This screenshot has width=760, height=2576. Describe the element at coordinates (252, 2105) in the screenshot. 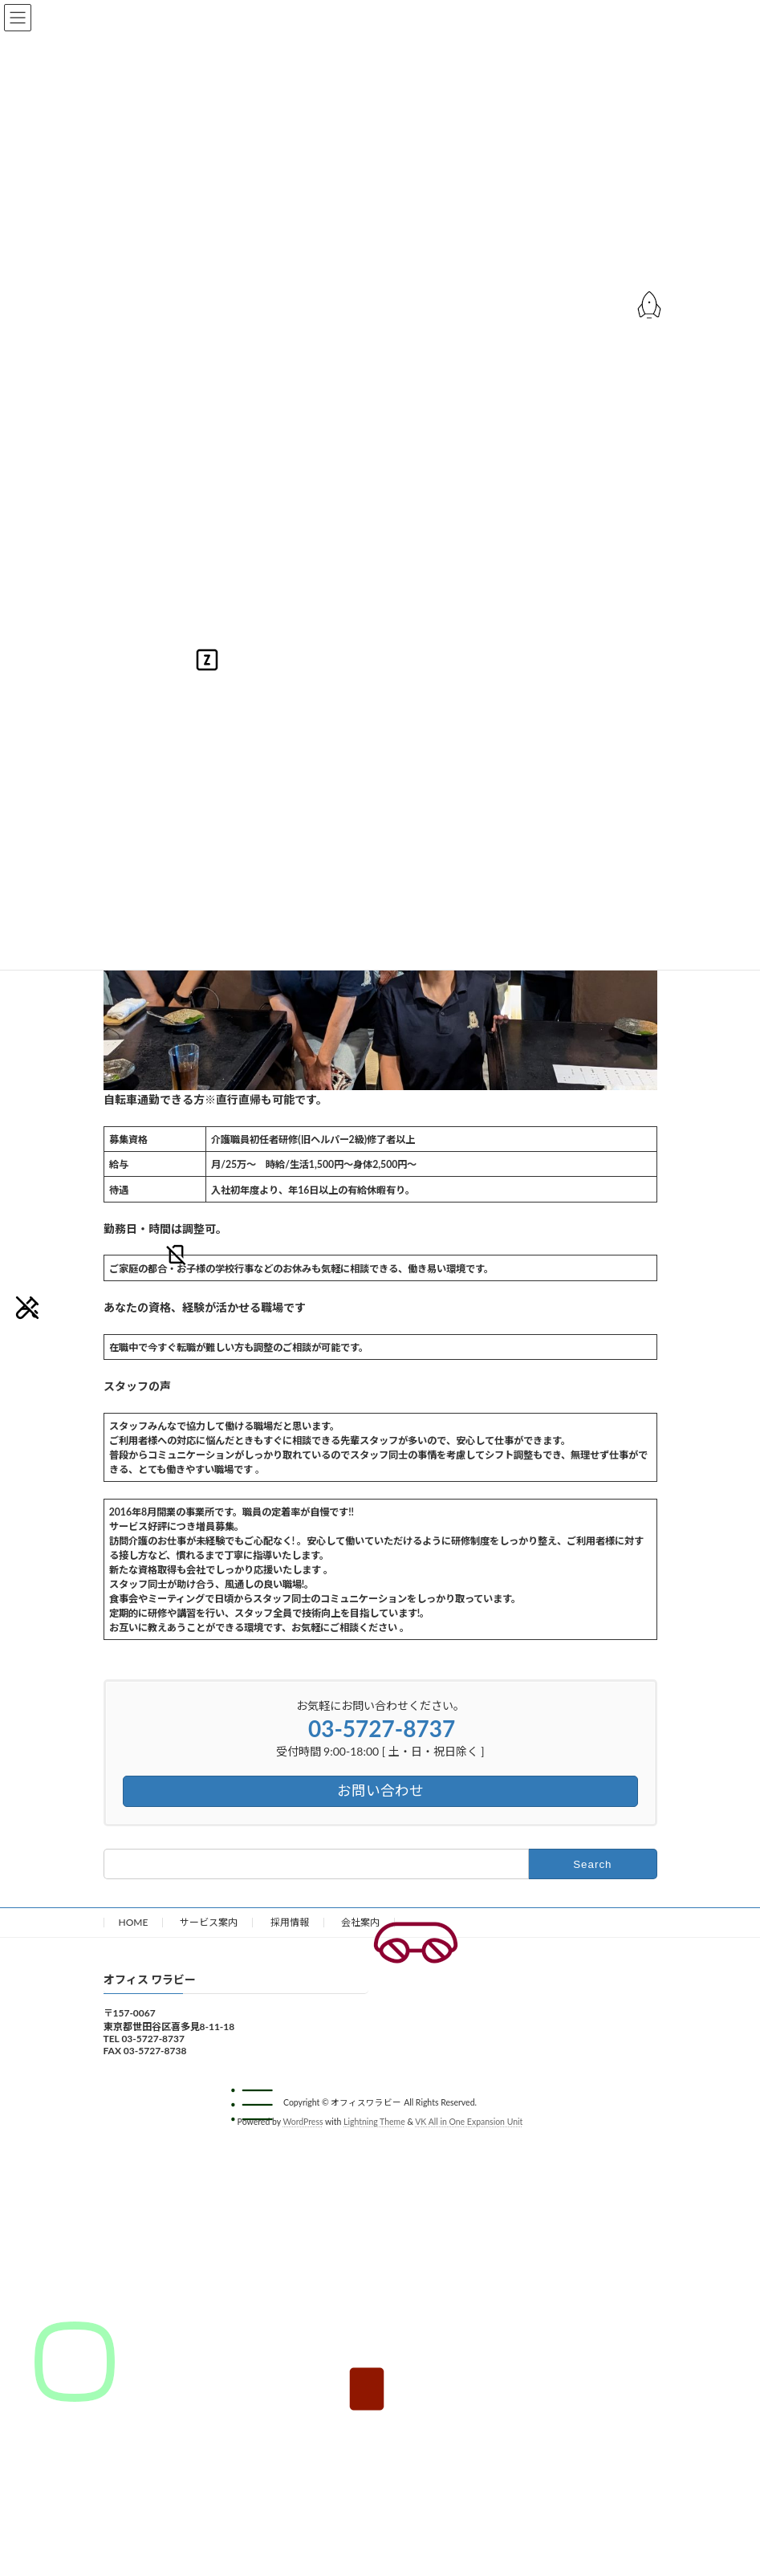

I see `view items in list format` at that location.